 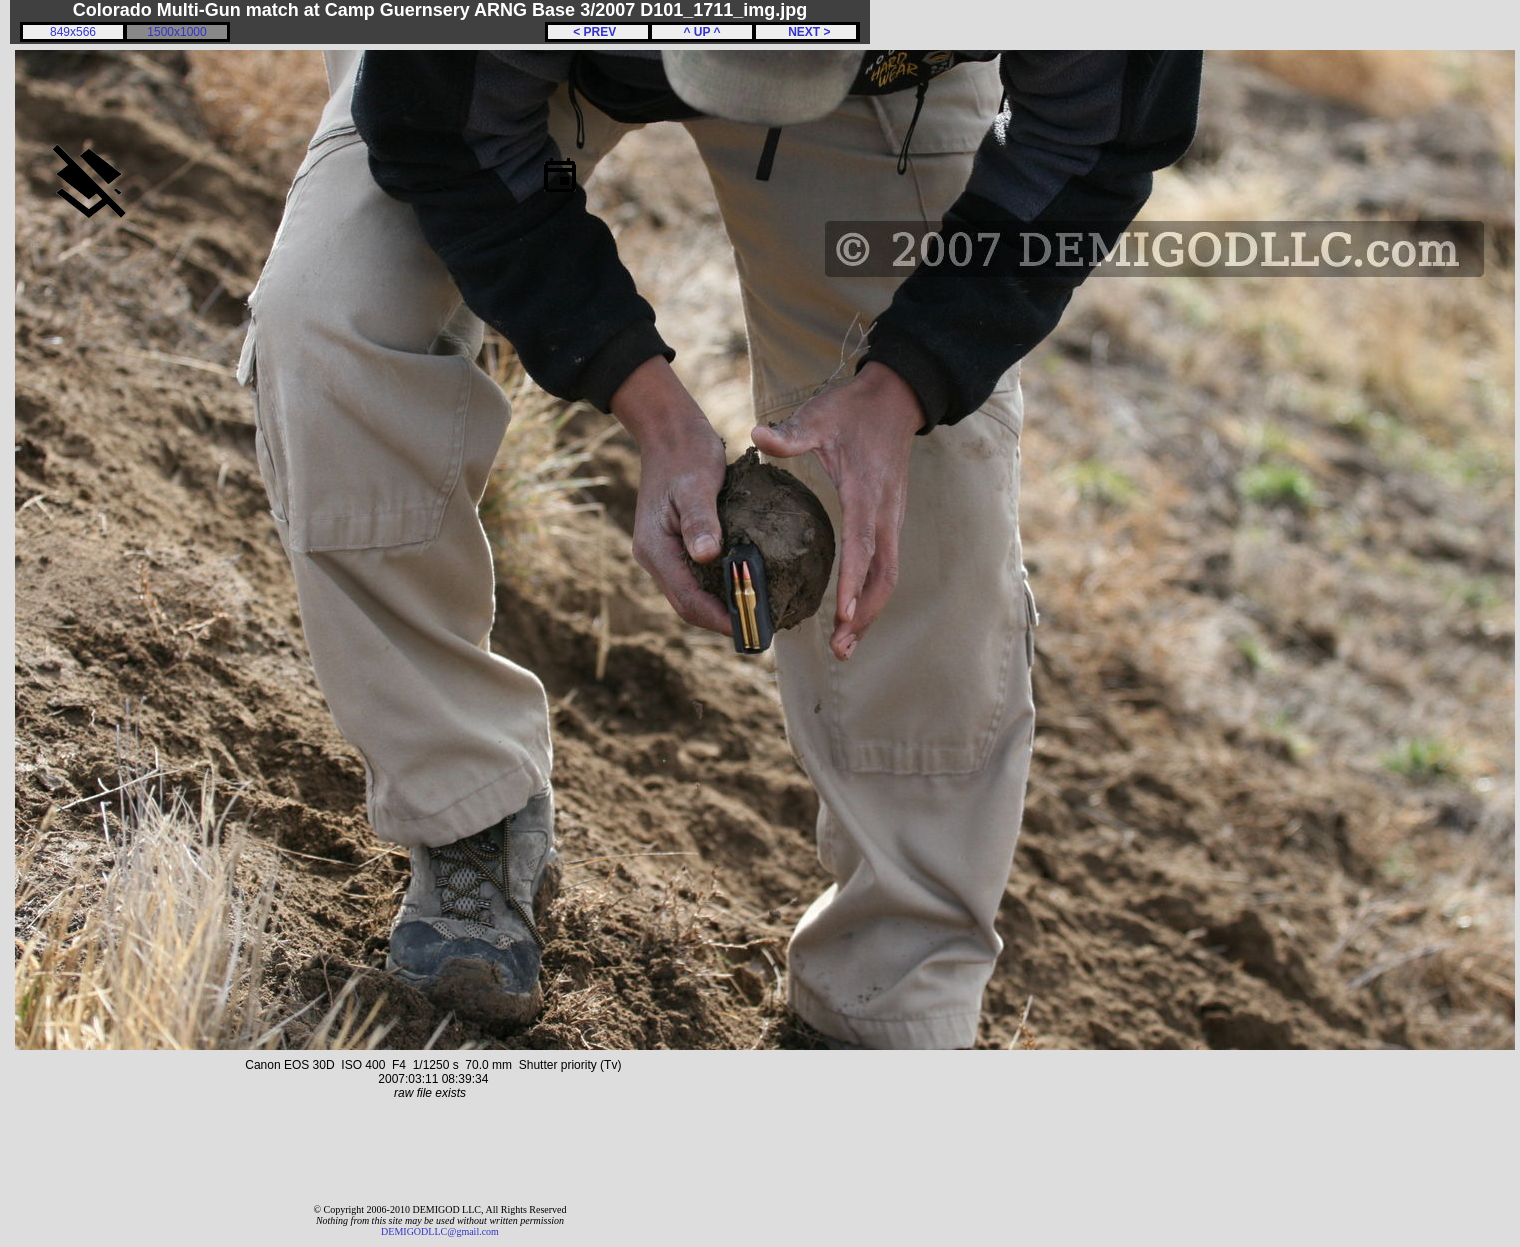 What do you see at coordinates (89, 185) in the screenshot?
I see `clear all map layers` at bounding box center [89, 185].